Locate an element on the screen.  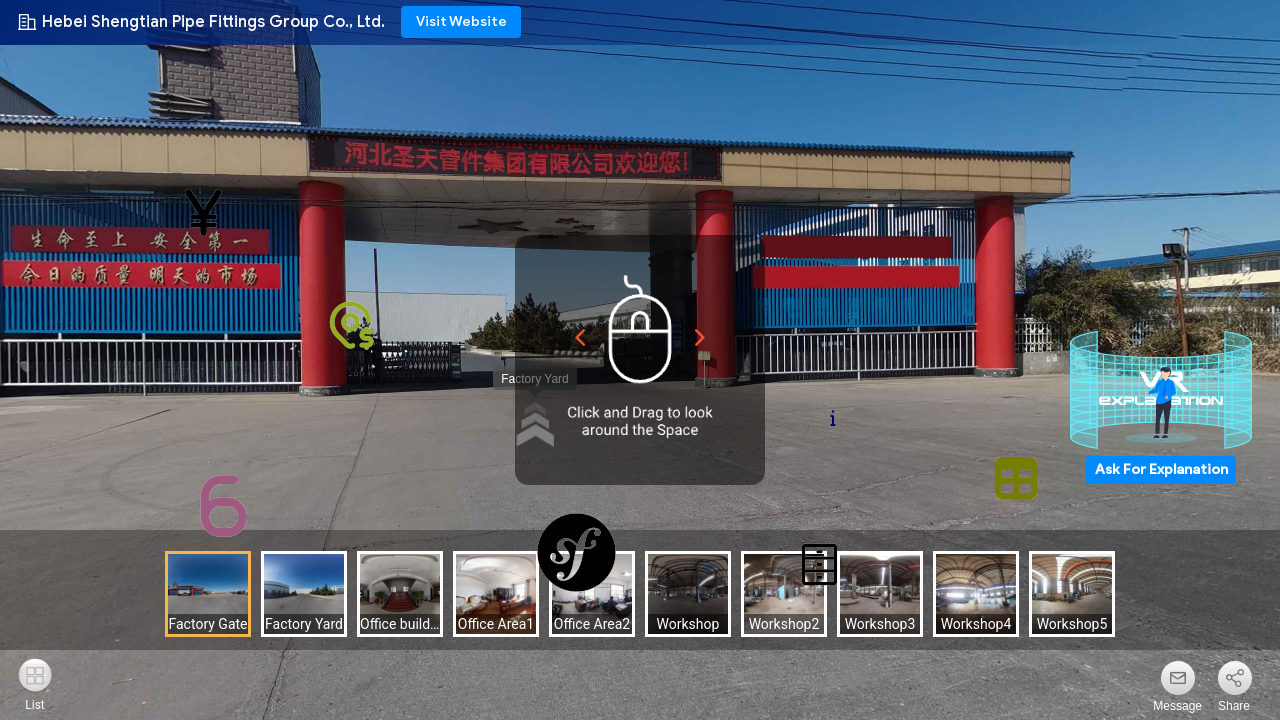
view more information about this item is located at coordinates (833, 418).